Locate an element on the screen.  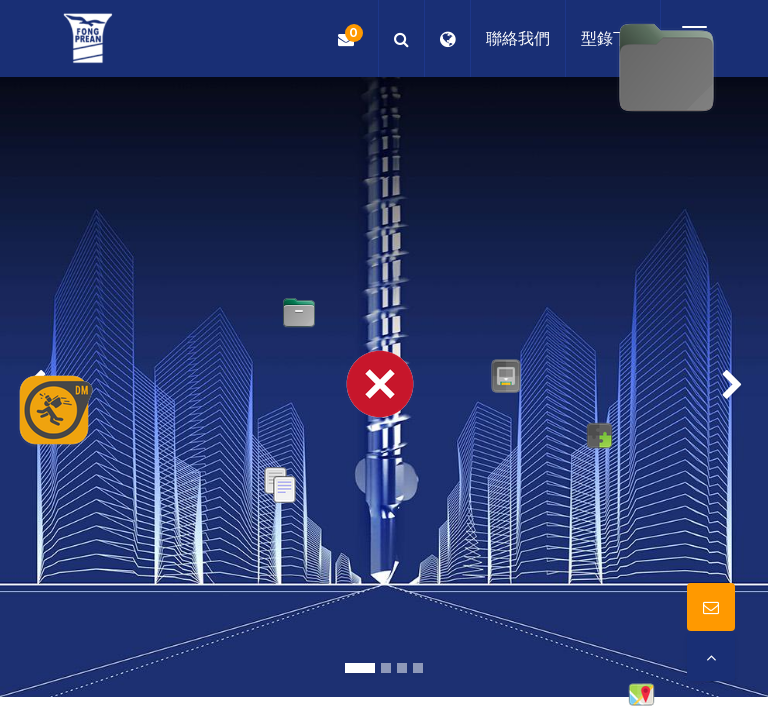
open a folder to view its contents is located at coordinates (666, 67).